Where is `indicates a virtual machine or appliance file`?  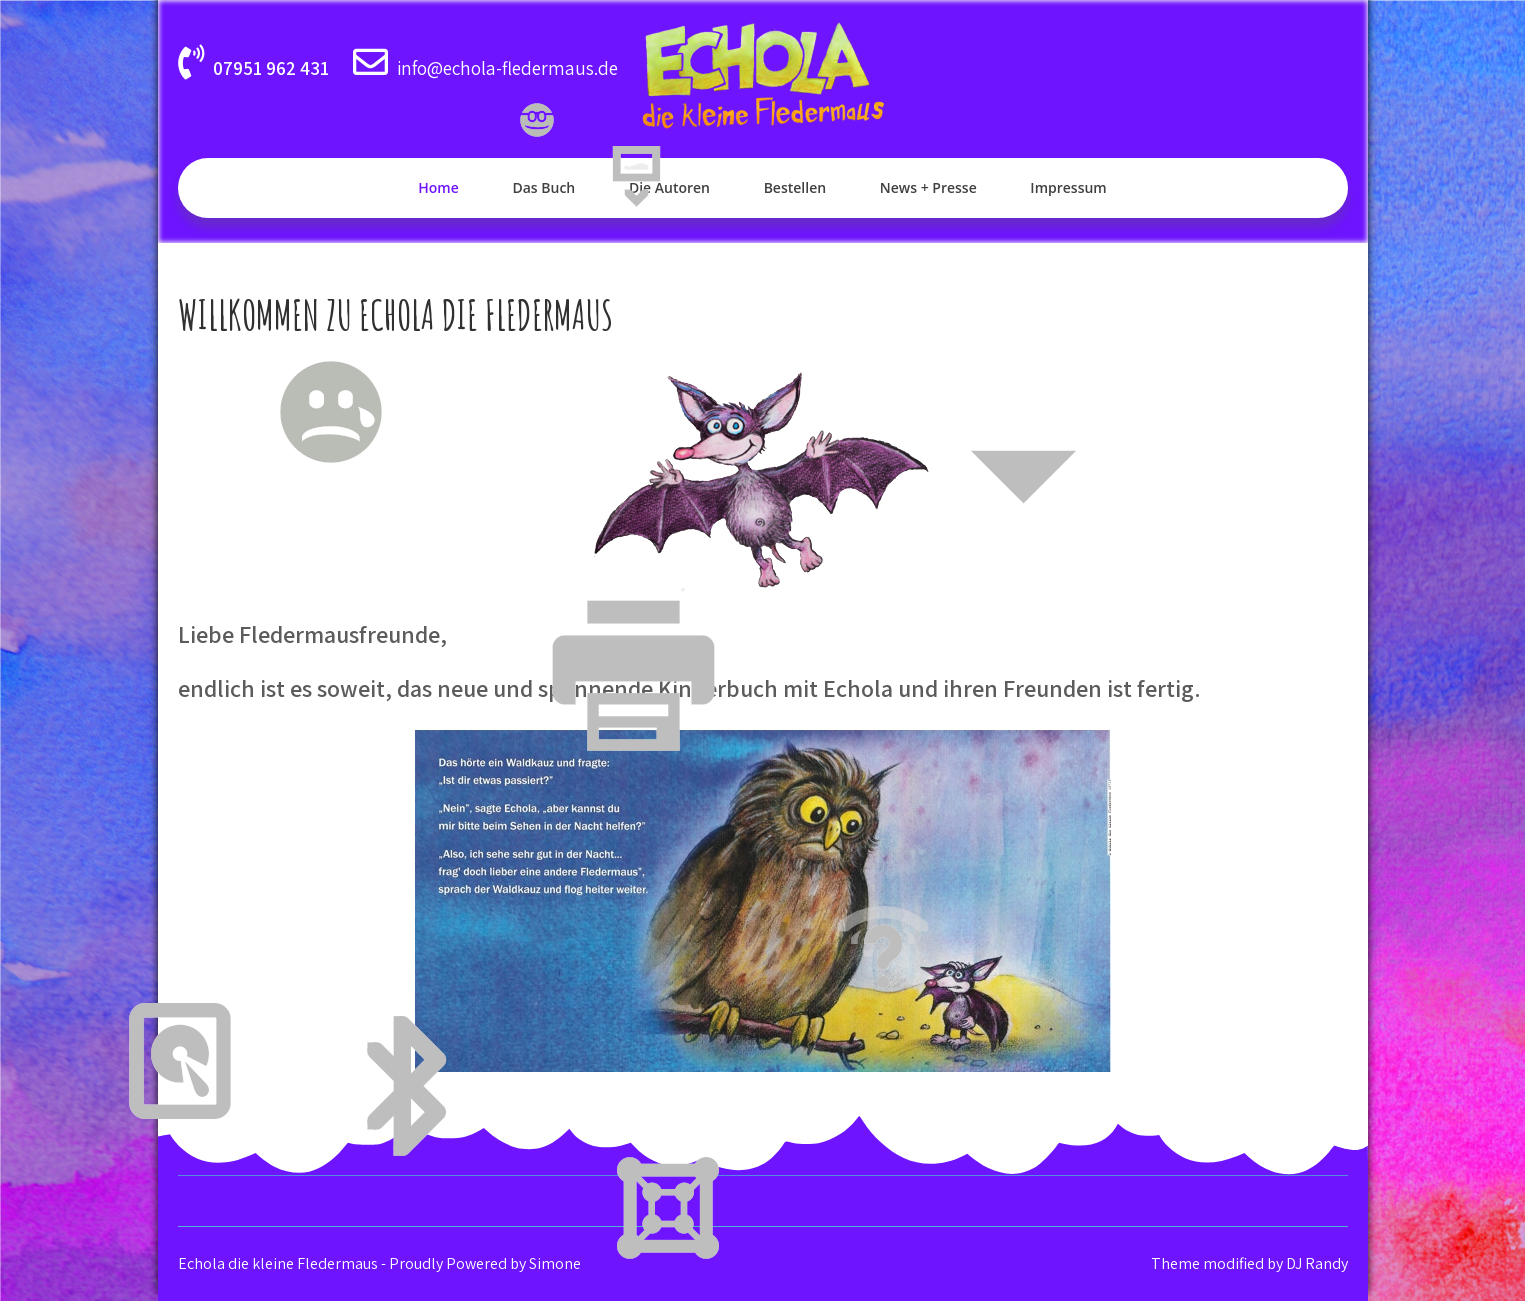 indicates a virtual machine or appliance file is located at coordinates (668, 1208).